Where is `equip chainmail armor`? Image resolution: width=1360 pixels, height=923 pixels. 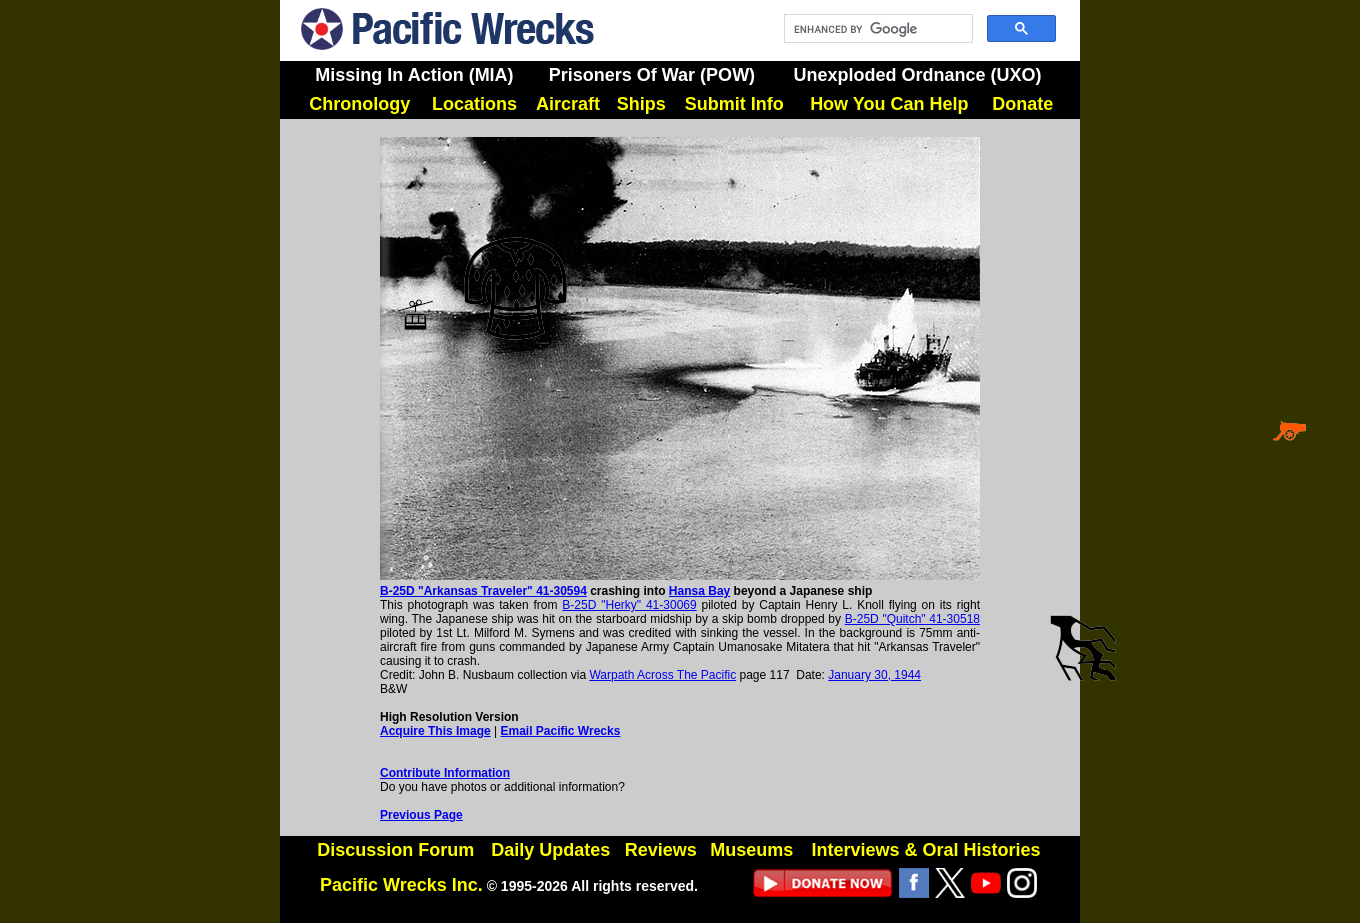 equip chainmail armor is located at coordinates (515, 288).